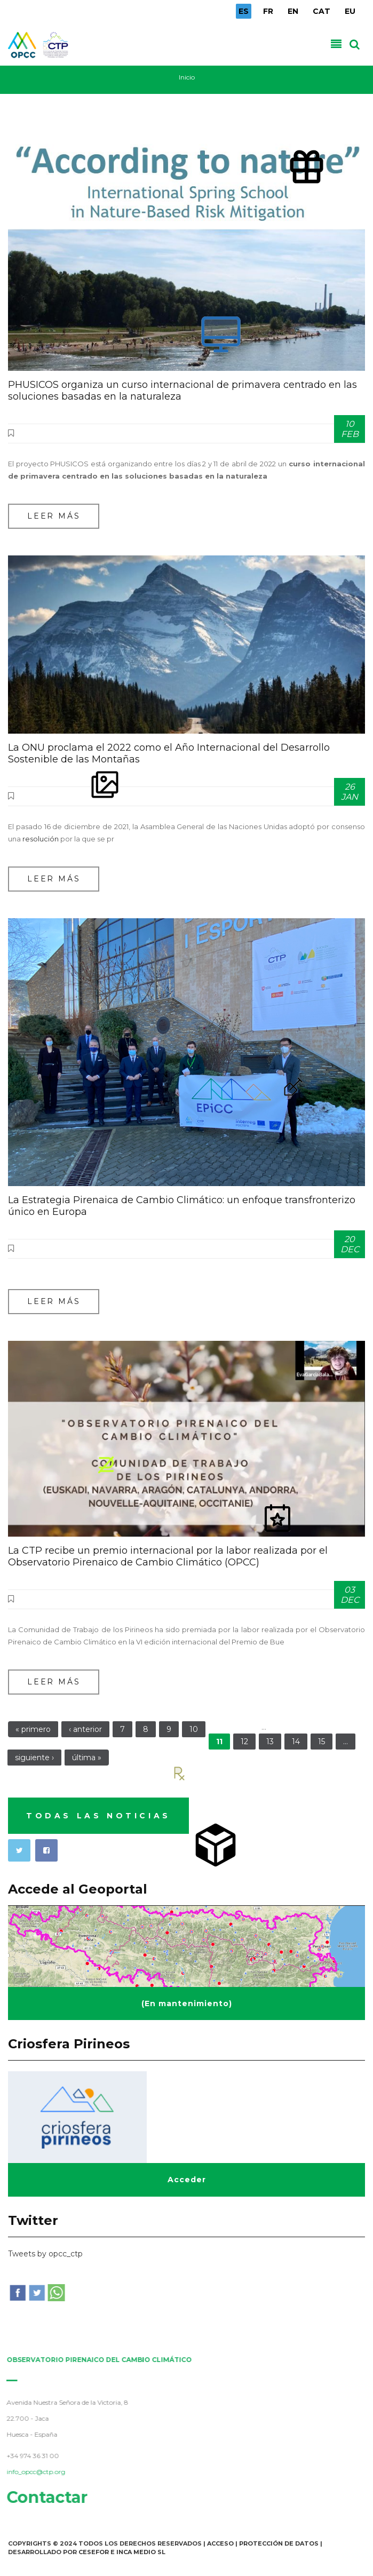 This screenshot has height=2576, width=373. What do you see at coordinates (293, 1087) in the screenshot?
I see `access gardening or landscaping tools` at bounding box center [293, 1087].